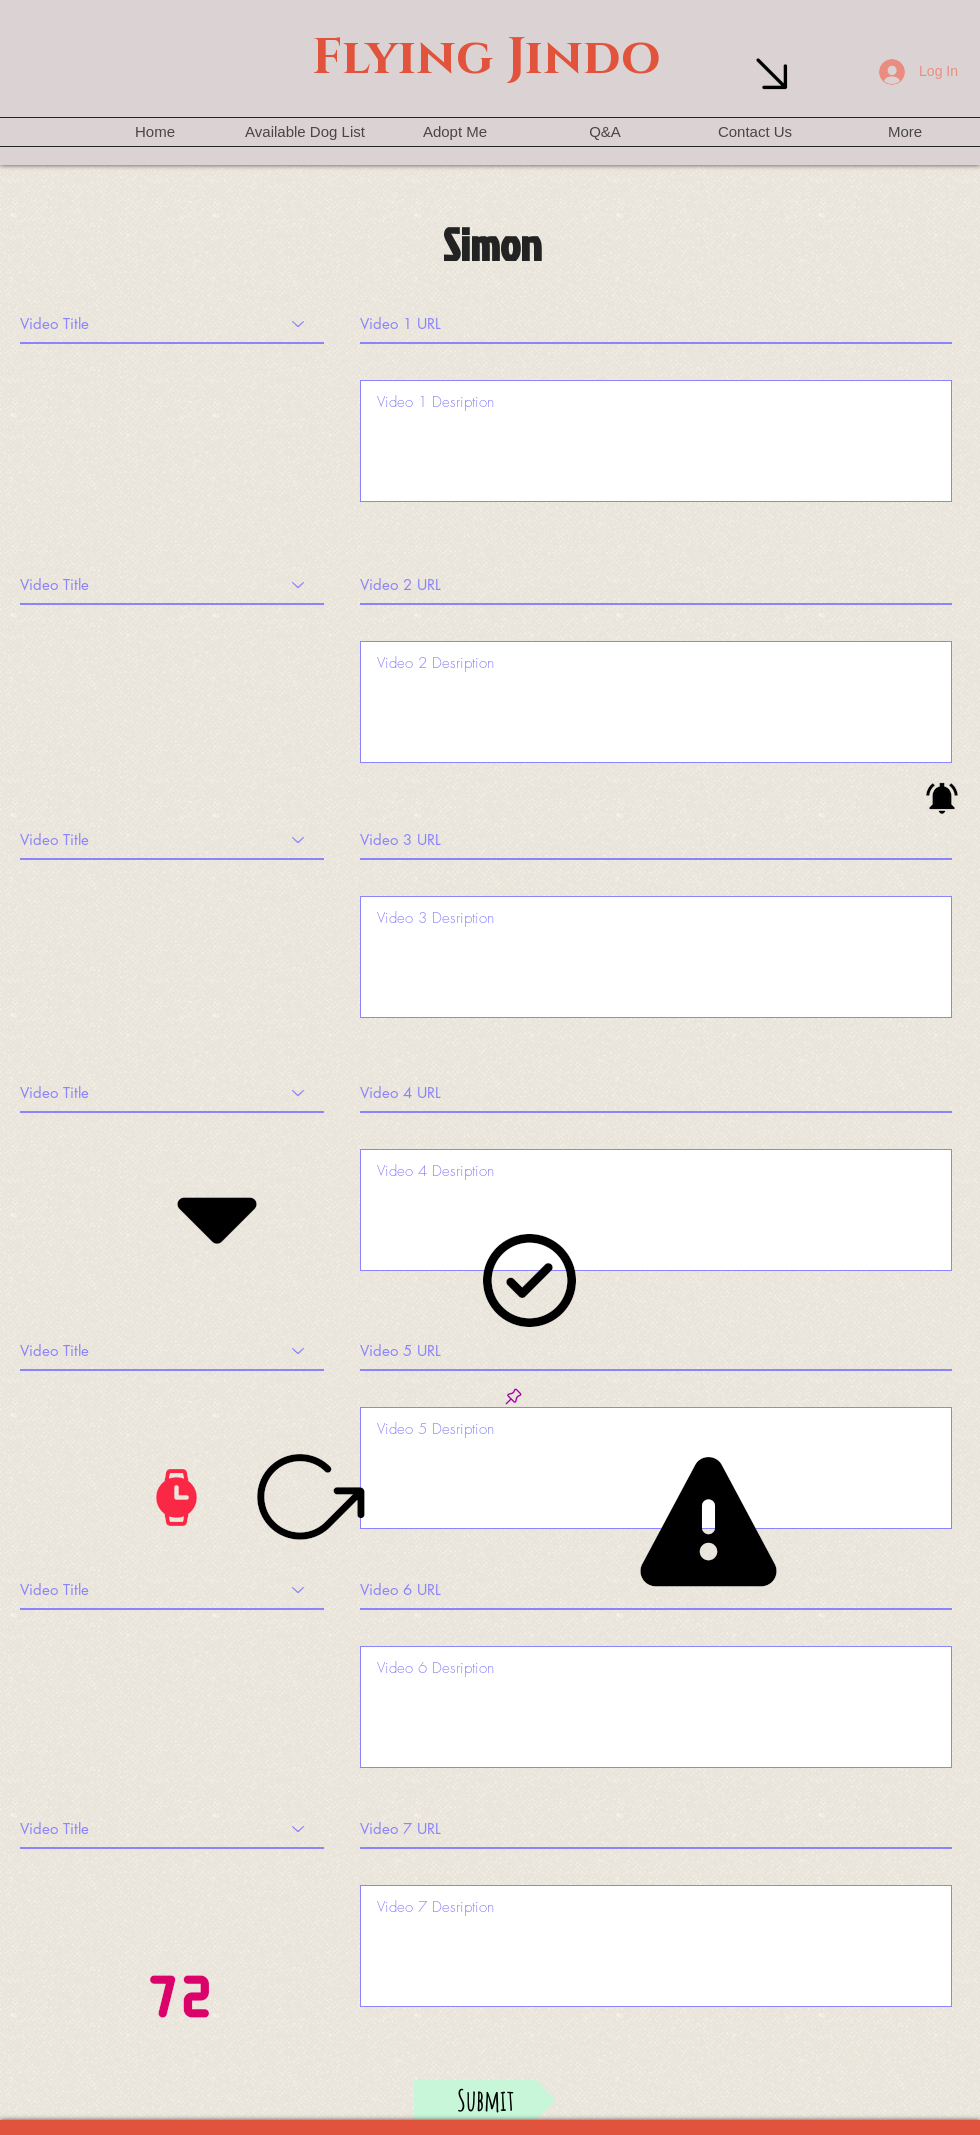  What do you see at coordinates (179, 1996) in the screenshot?
I see `indicates item number 72 in a list or sequence` at bounding box center [179, 1996].